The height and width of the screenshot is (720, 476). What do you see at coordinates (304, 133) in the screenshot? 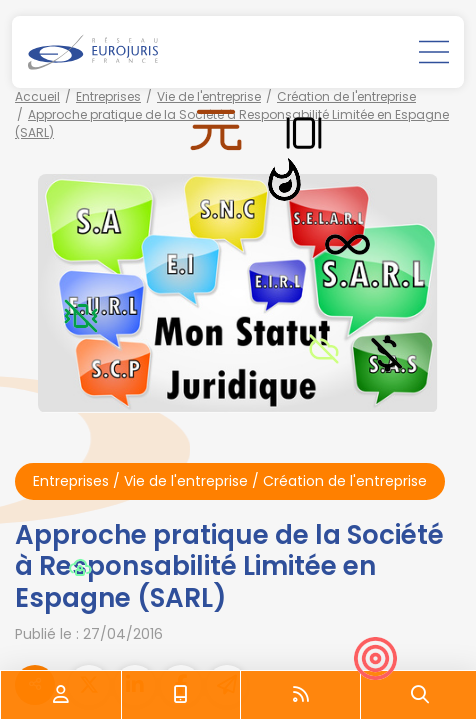
I see `browse images in horizontal gallery view` at bounding box center [304, 133].